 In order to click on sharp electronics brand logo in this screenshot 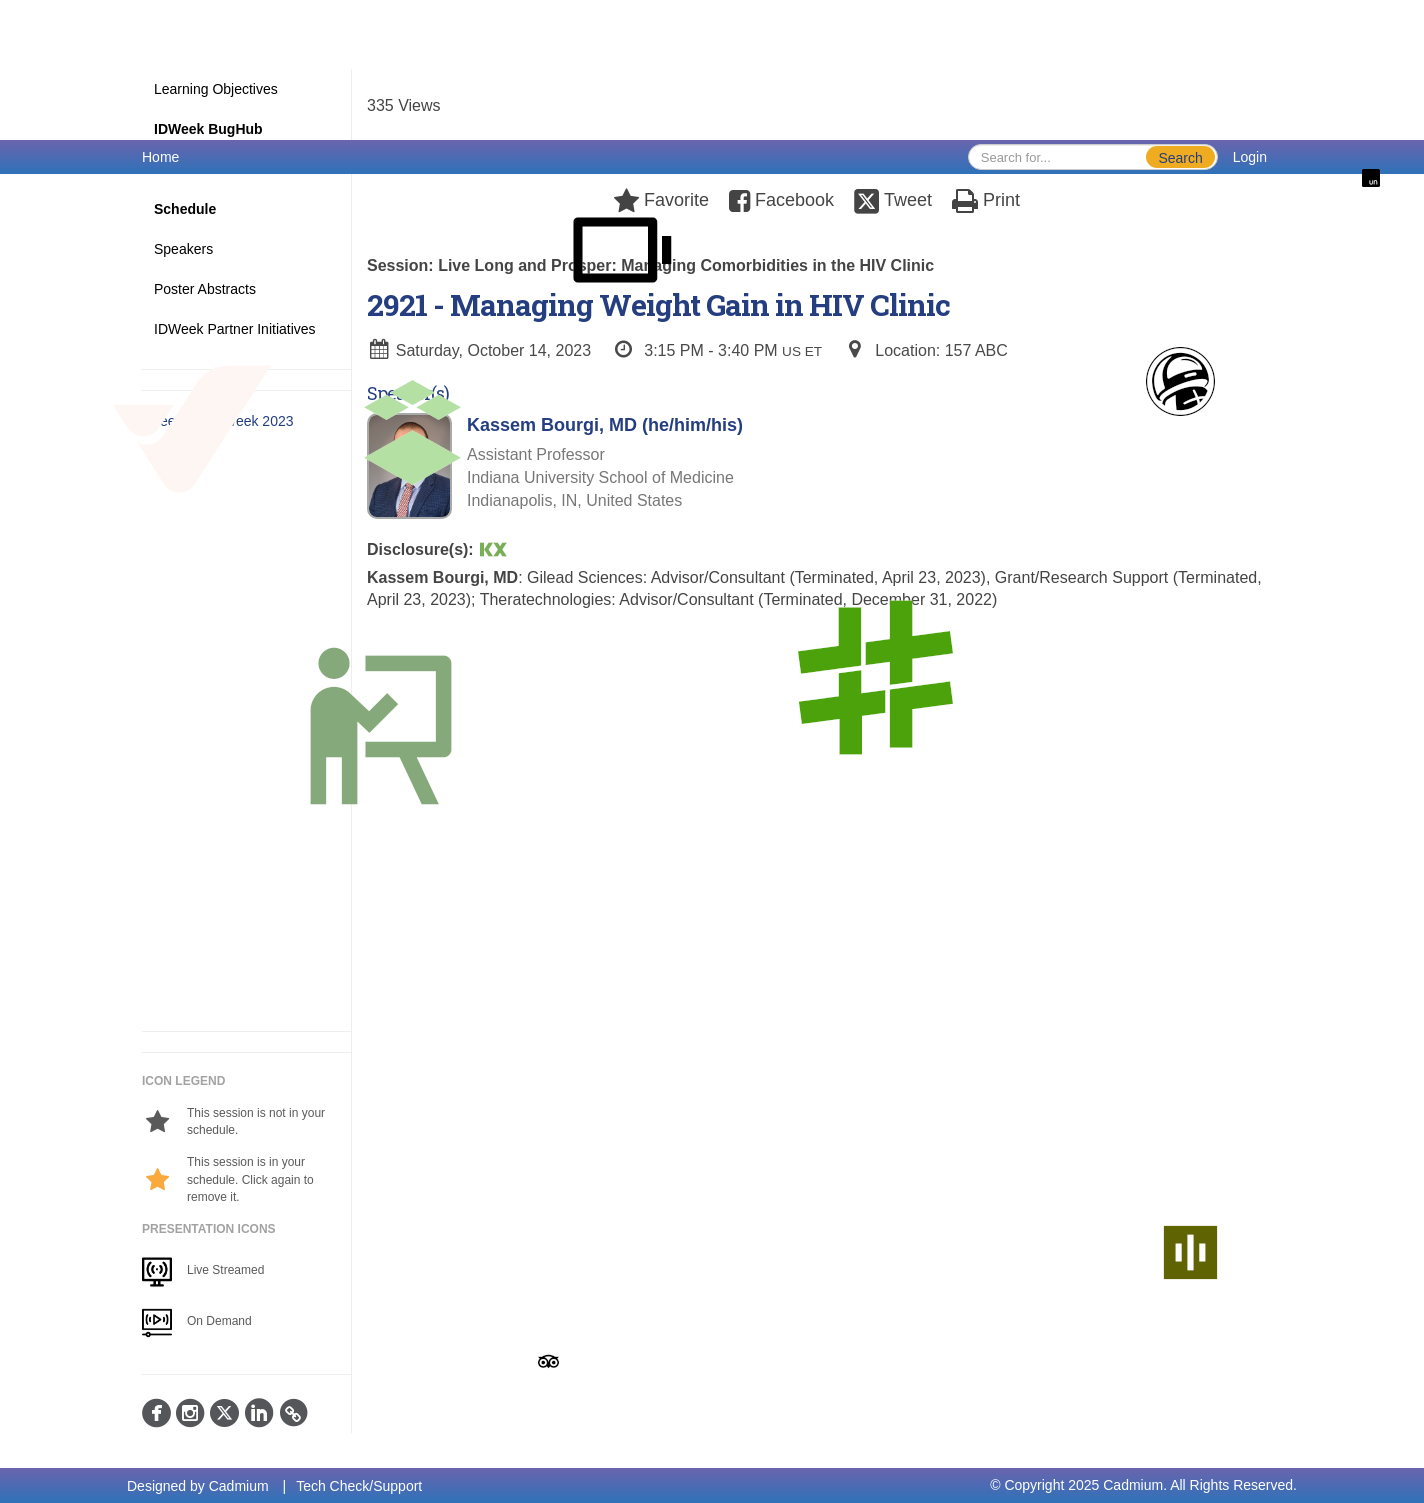, I will do `click(875, 677)`.